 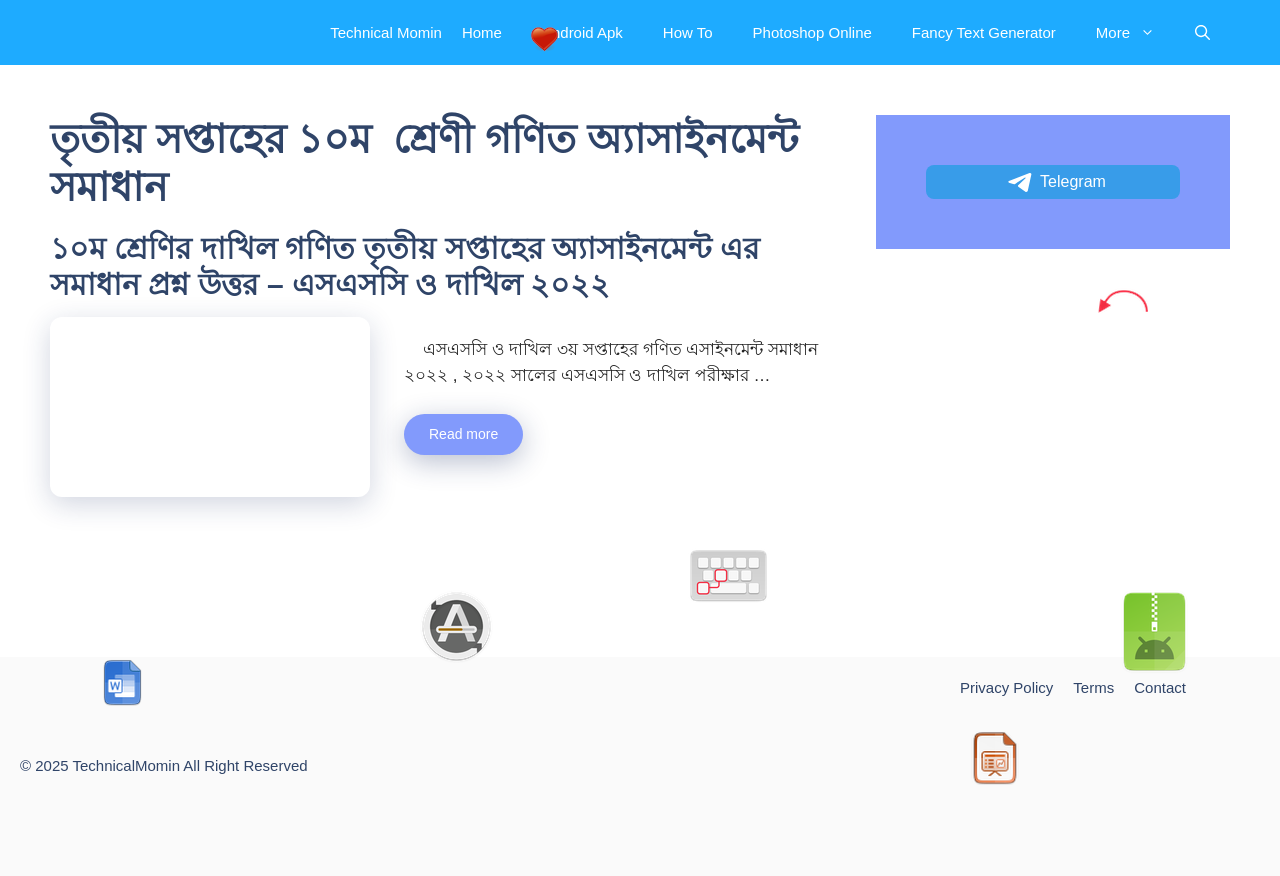 I want to click on an android application package file, so click(x=1154, y=631).